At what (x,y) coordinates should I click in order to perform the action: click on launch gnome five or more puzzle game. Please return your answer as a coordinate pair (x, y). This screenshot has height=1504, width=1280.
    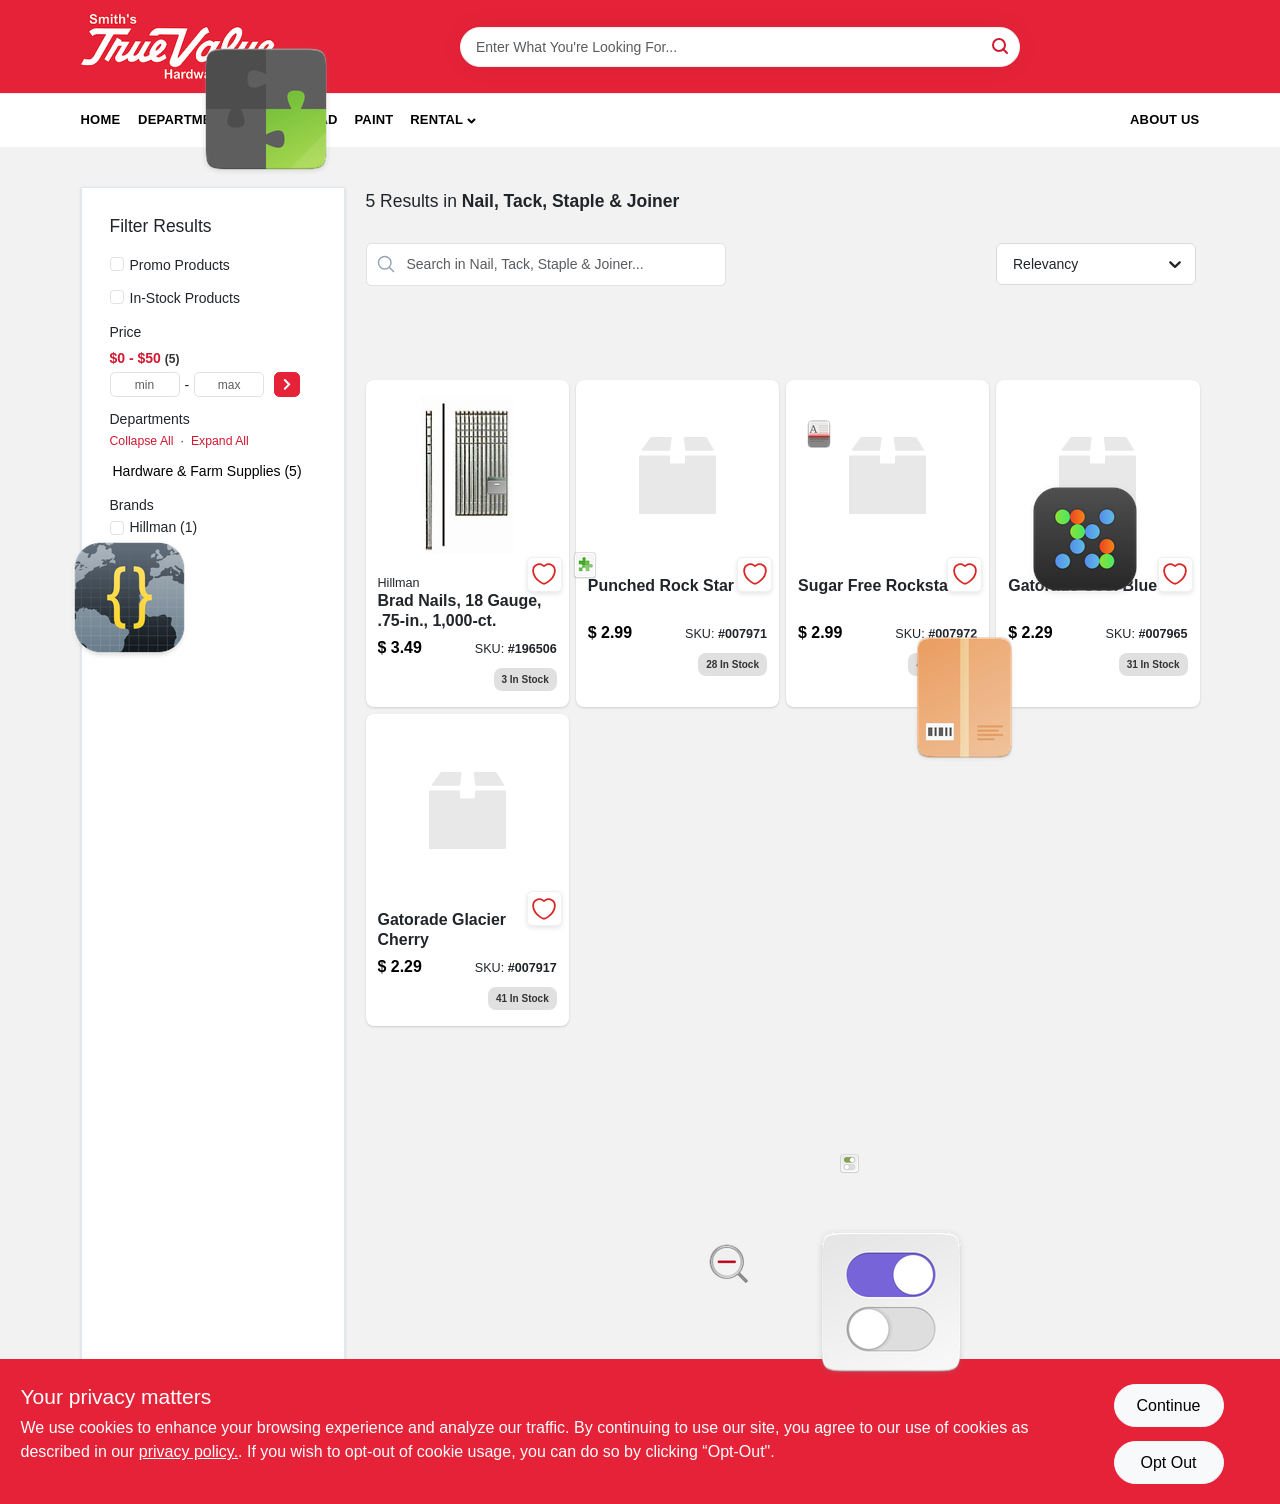
    Looking at the image, I should click on (1085, 539).